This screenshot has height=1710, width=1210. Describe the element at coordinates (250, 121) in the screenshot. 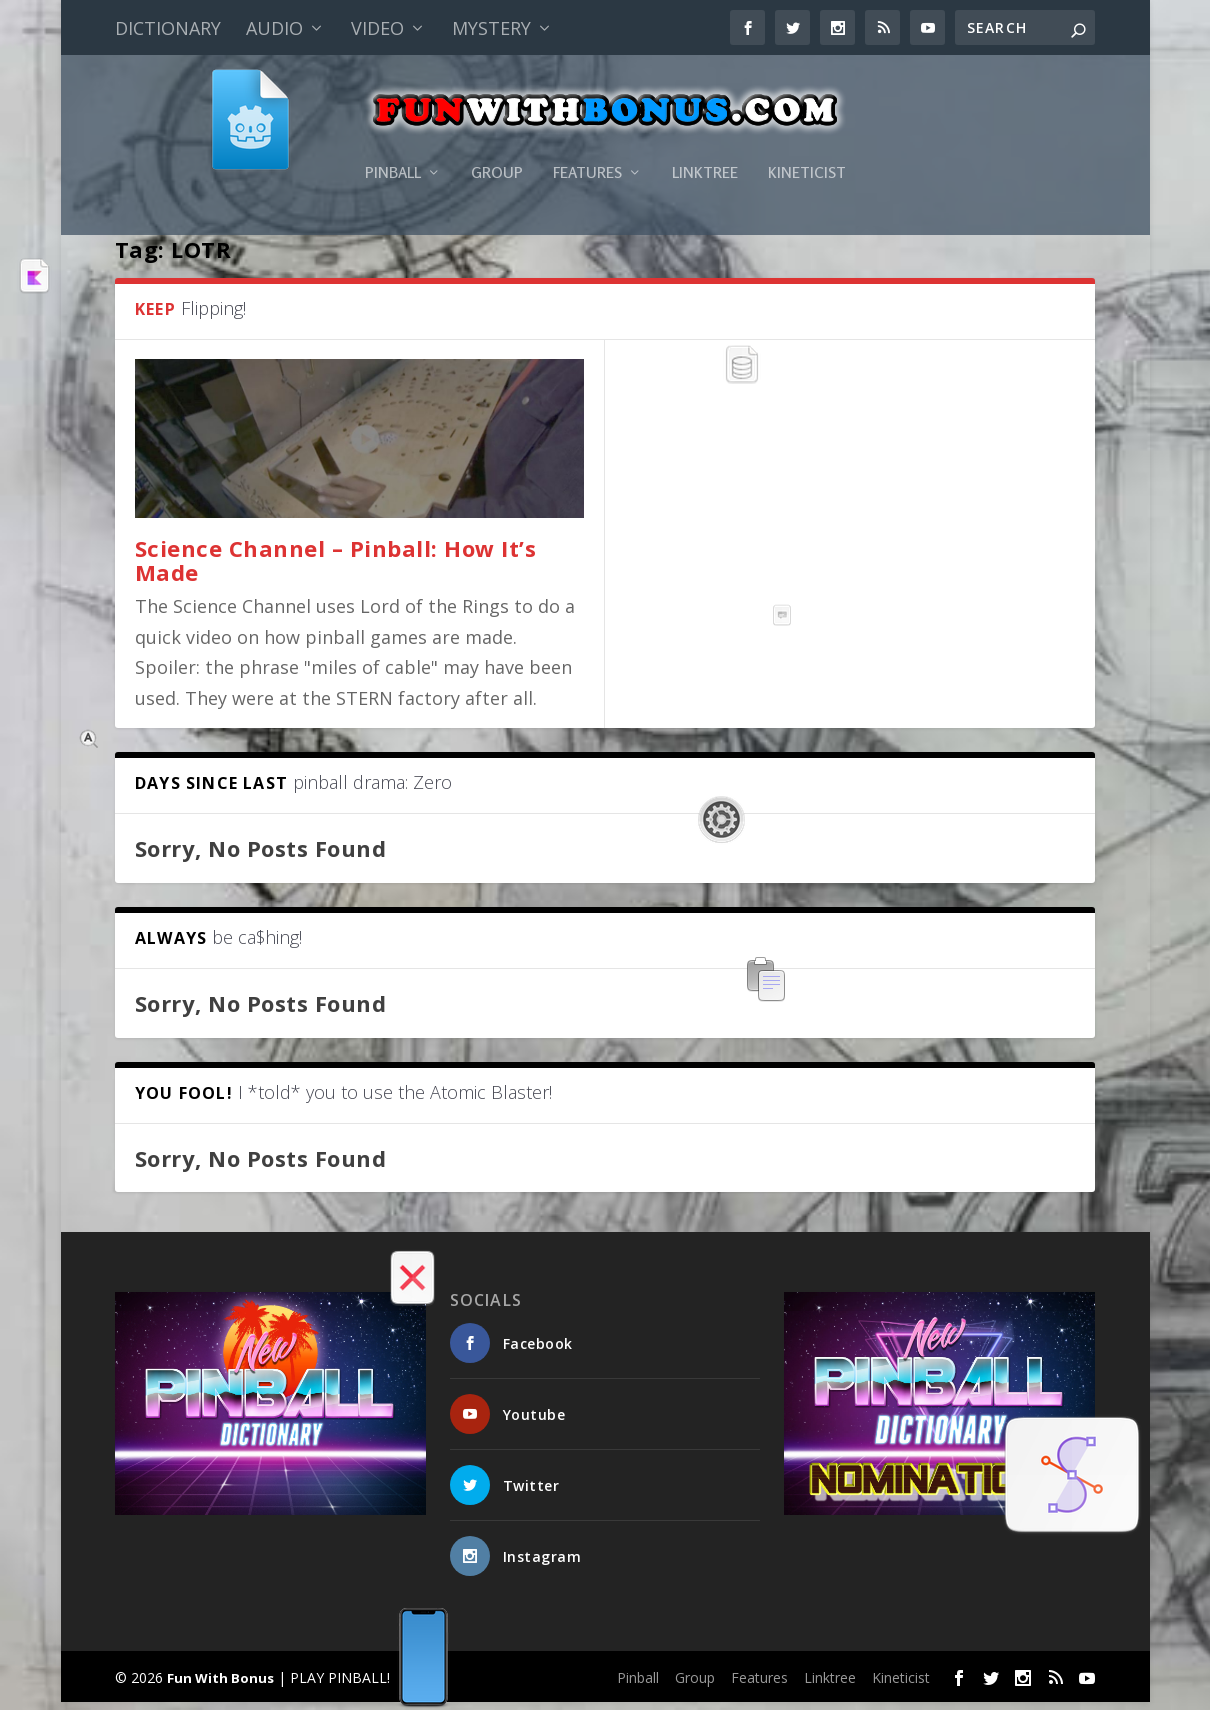

I see `a GDScript file associated with the Godot game engine` at that location.